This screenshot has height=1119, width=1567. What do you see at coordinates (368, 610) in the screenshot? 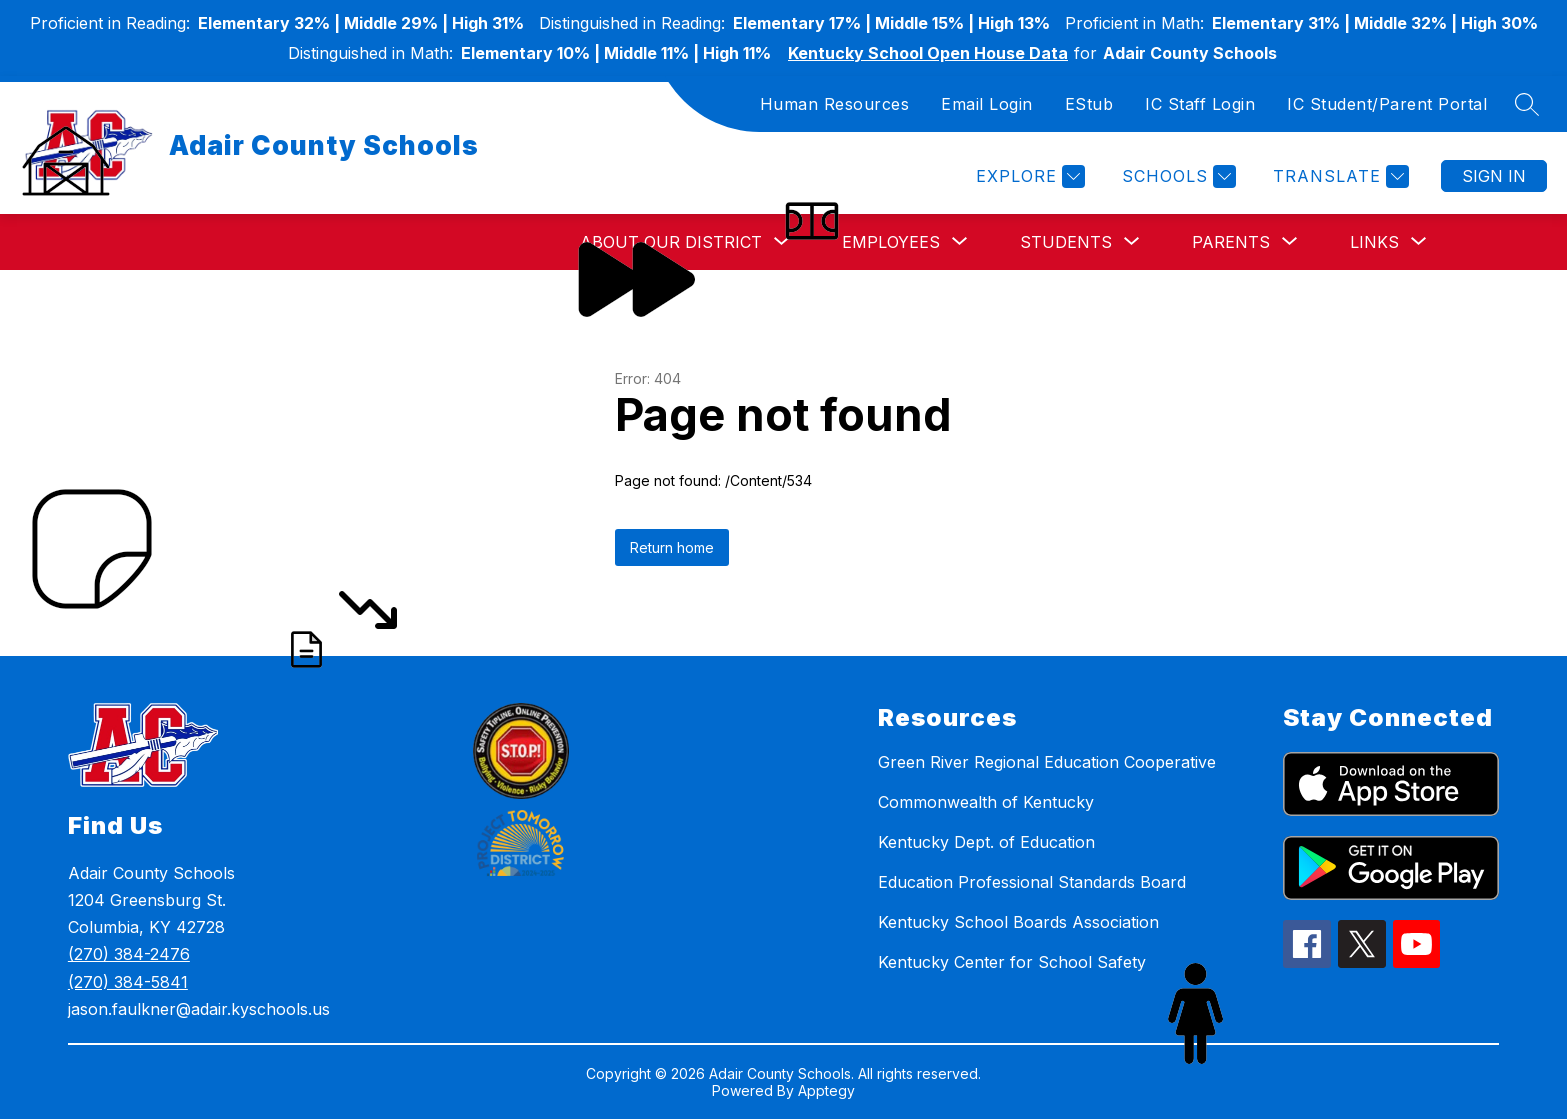
I see `indicates a declining trend or decrease in value` at bounding box center [368, 610].